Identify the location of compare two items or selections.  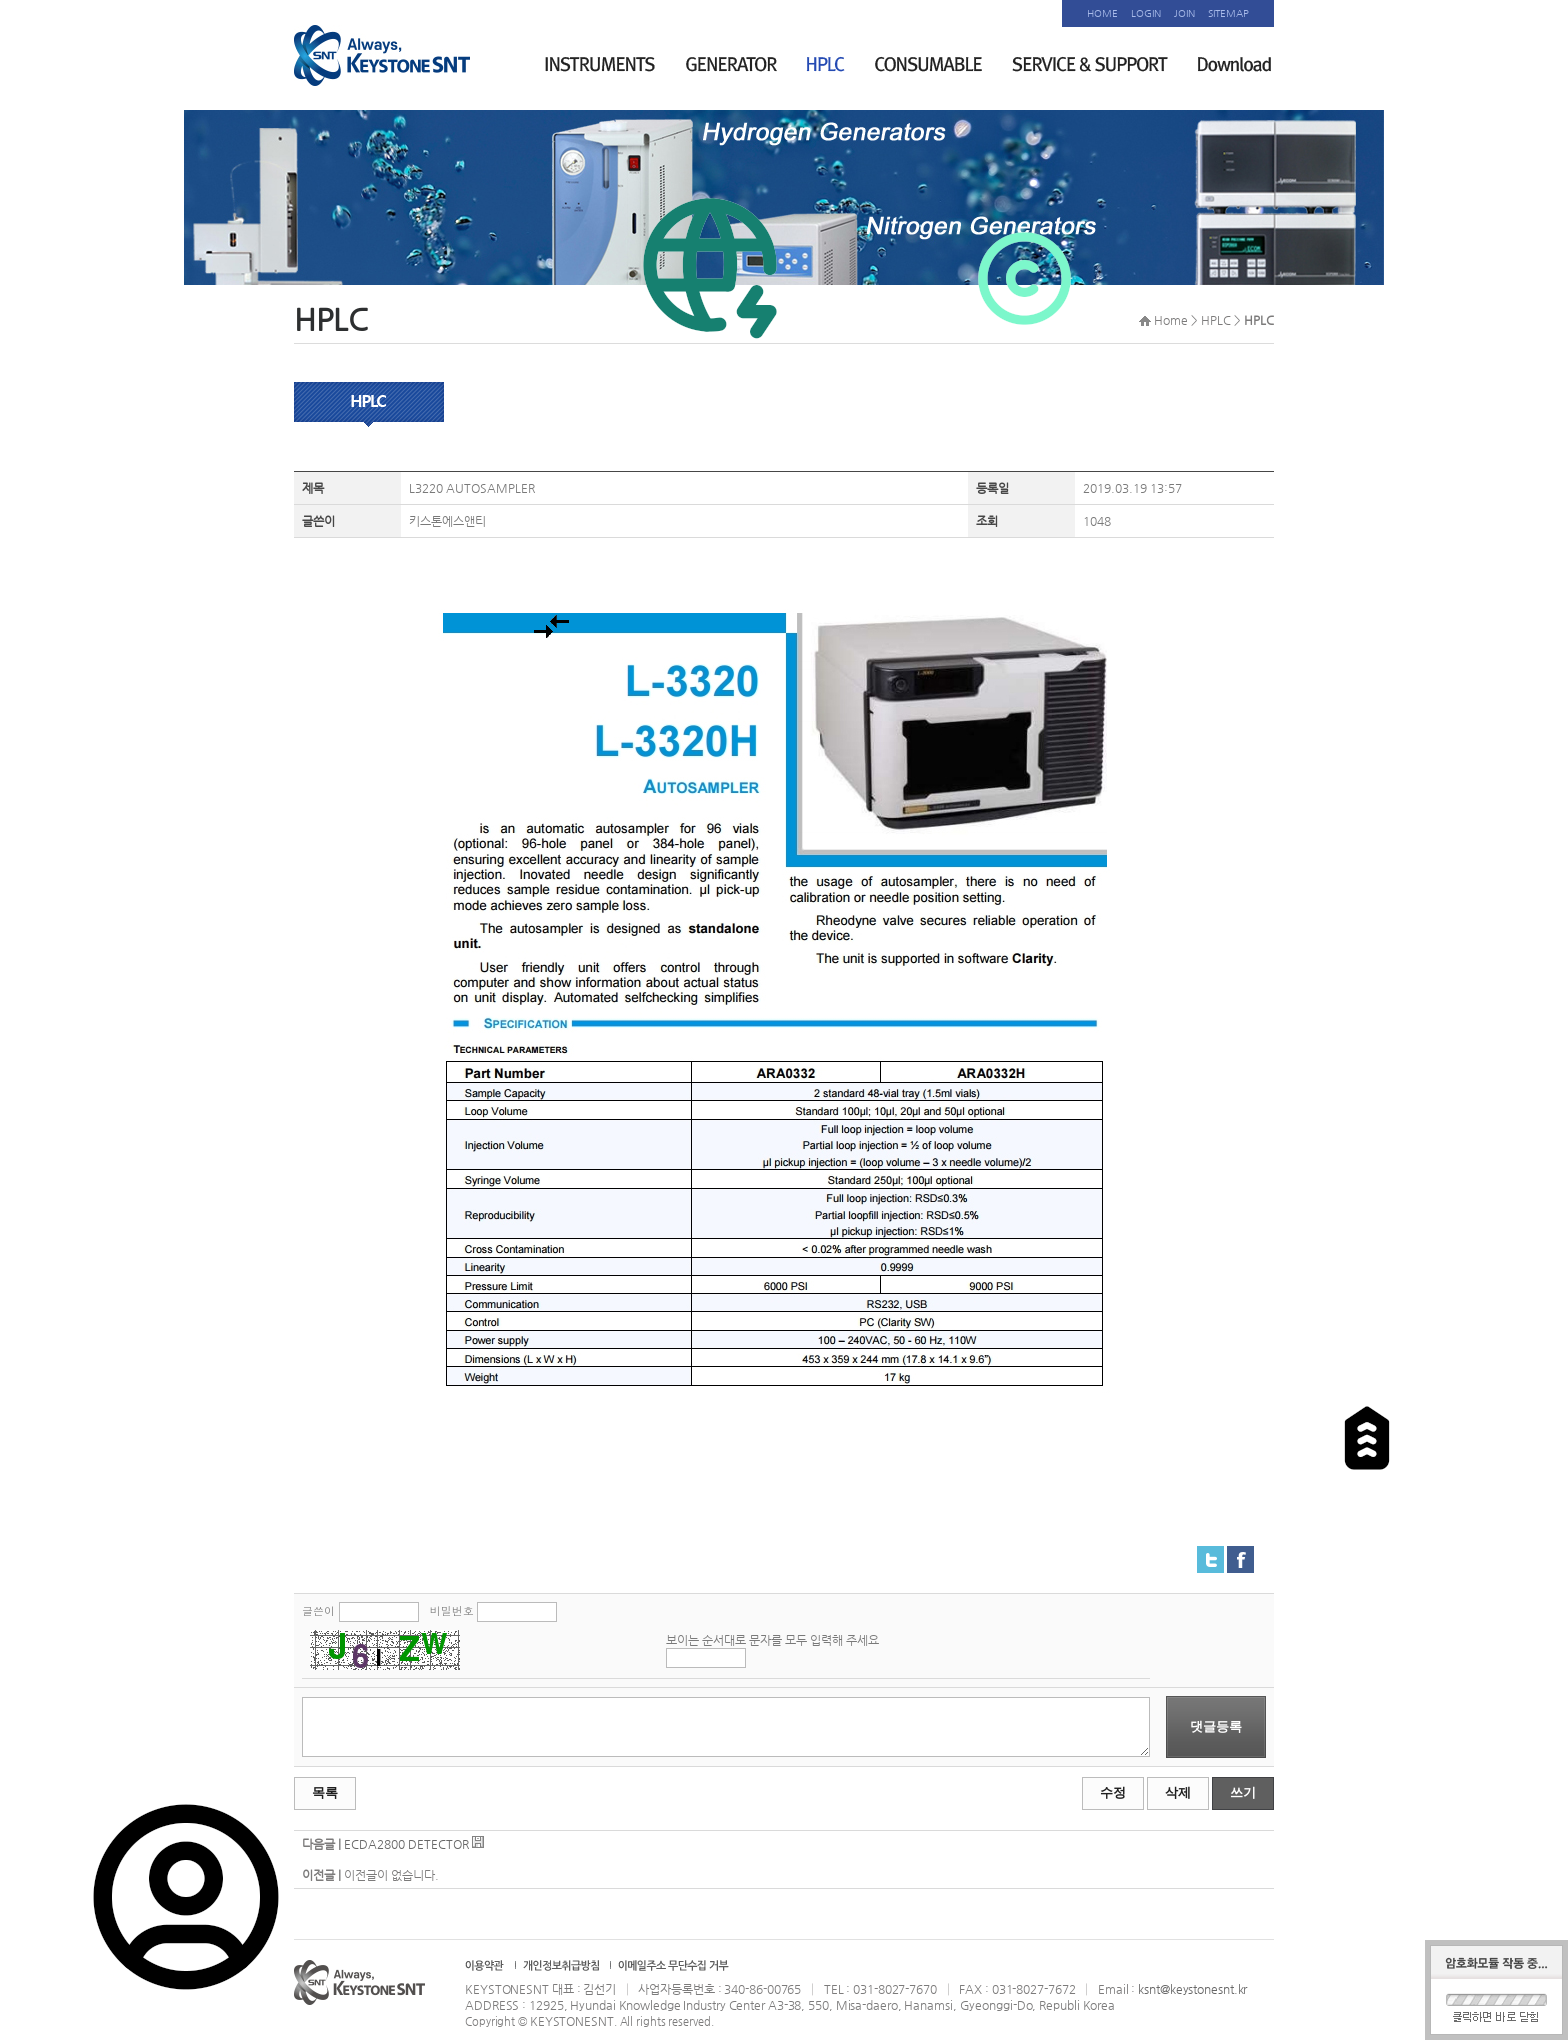
(551, 626).